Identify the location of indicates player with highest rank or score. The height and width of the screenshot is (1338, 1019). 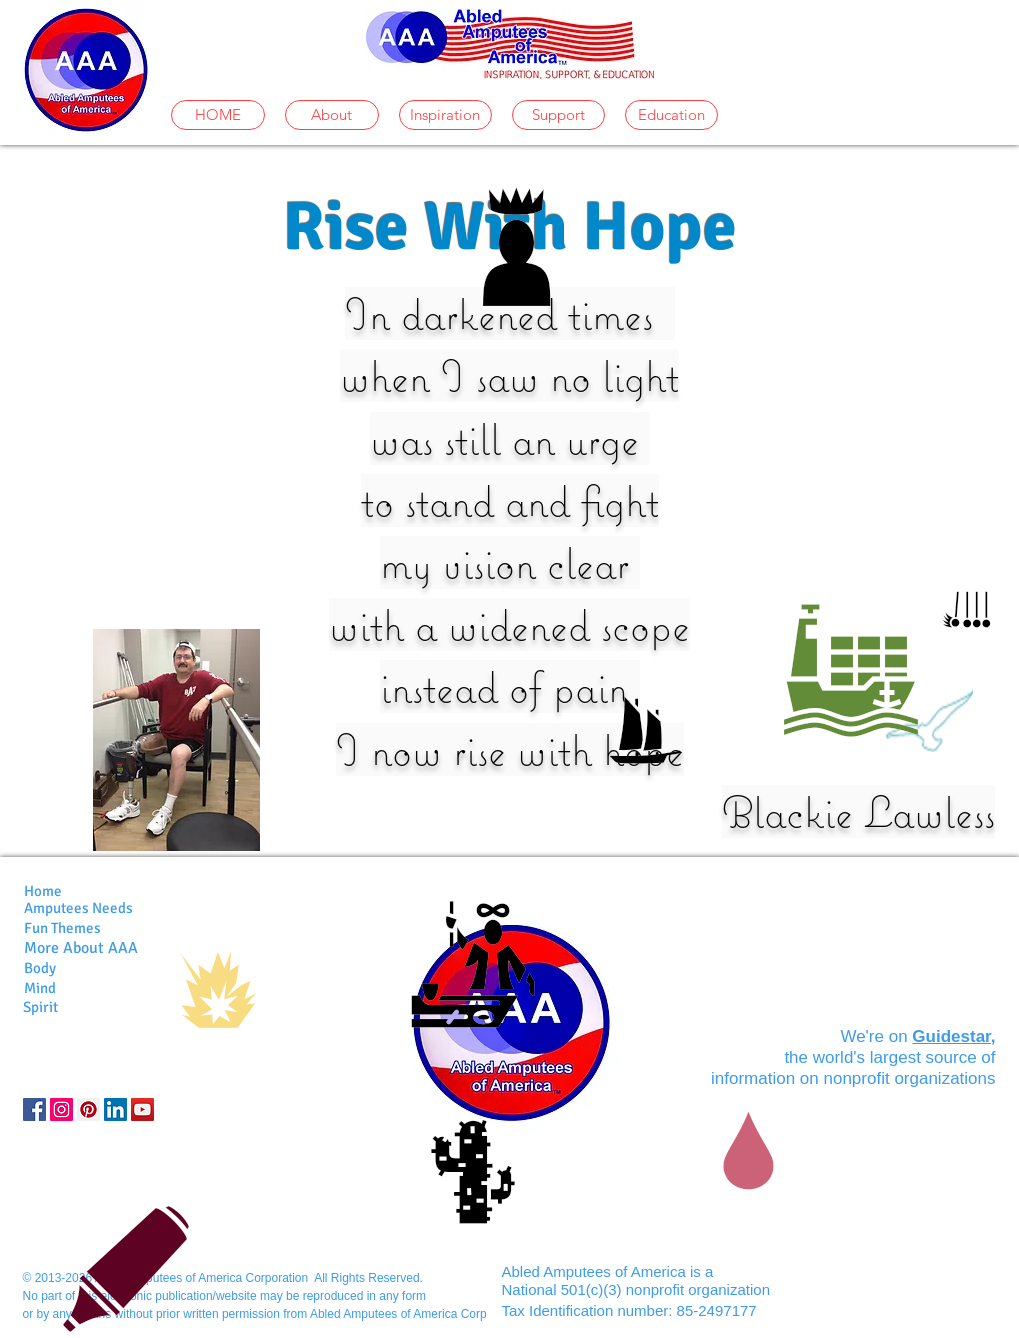
(516, 246).